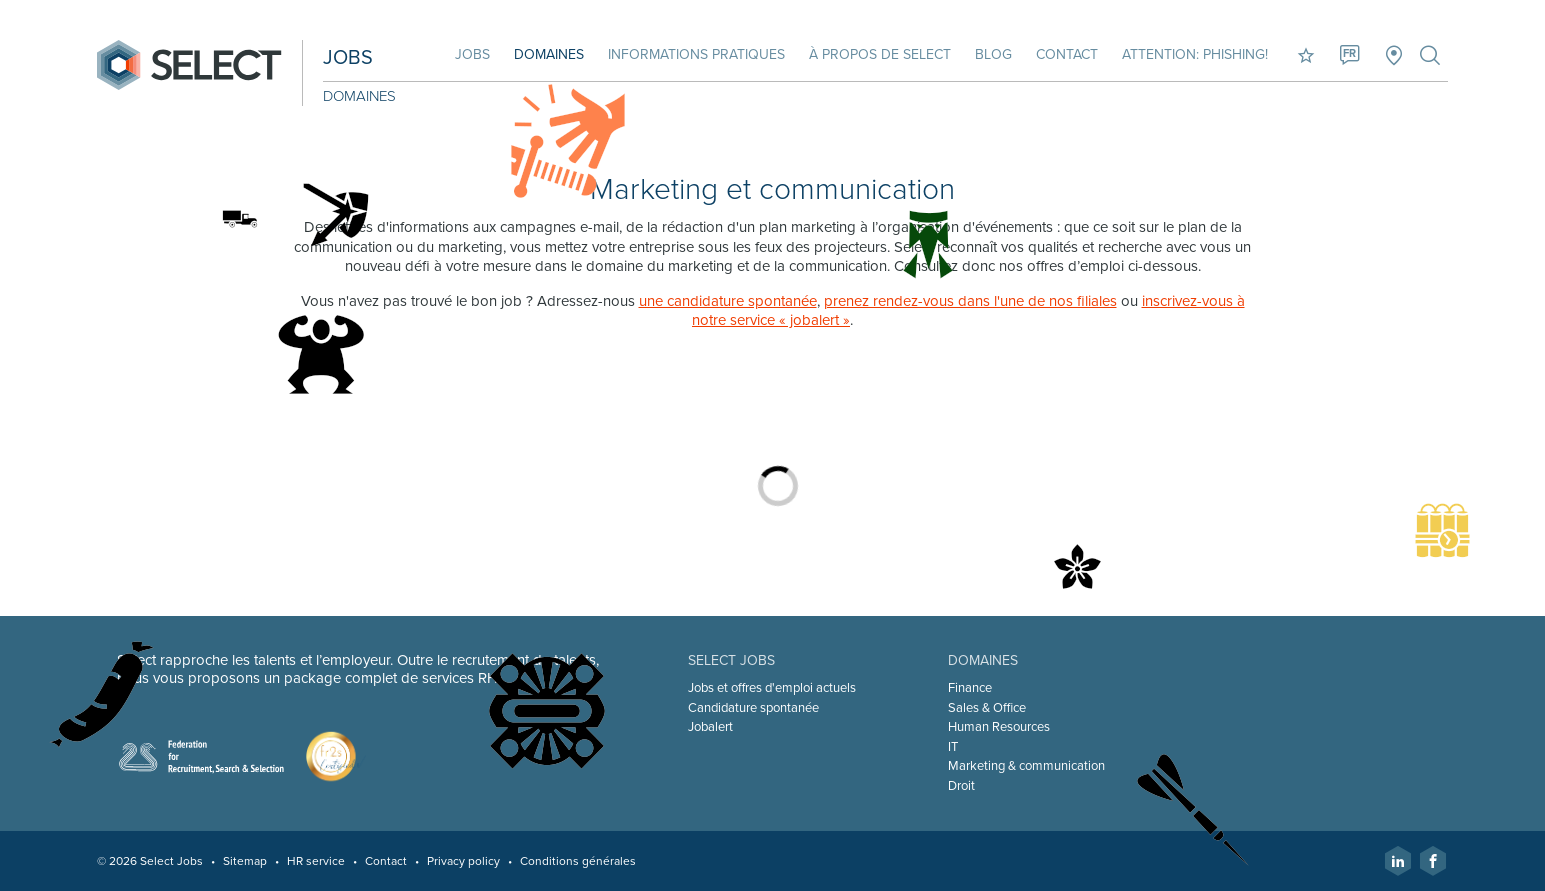  What do you see at coordinates (321, 353) in the screenshot?
I see `indicates strength or power attribute in a game` at bounding box center [321, 353].